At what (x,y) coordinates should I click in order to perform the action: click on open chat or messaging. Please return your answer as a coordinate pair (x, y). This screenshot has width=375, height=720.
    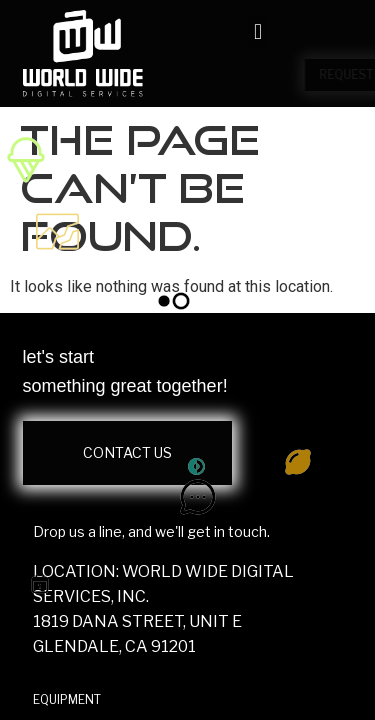
    Looking at the image, I should click on (198, 497).